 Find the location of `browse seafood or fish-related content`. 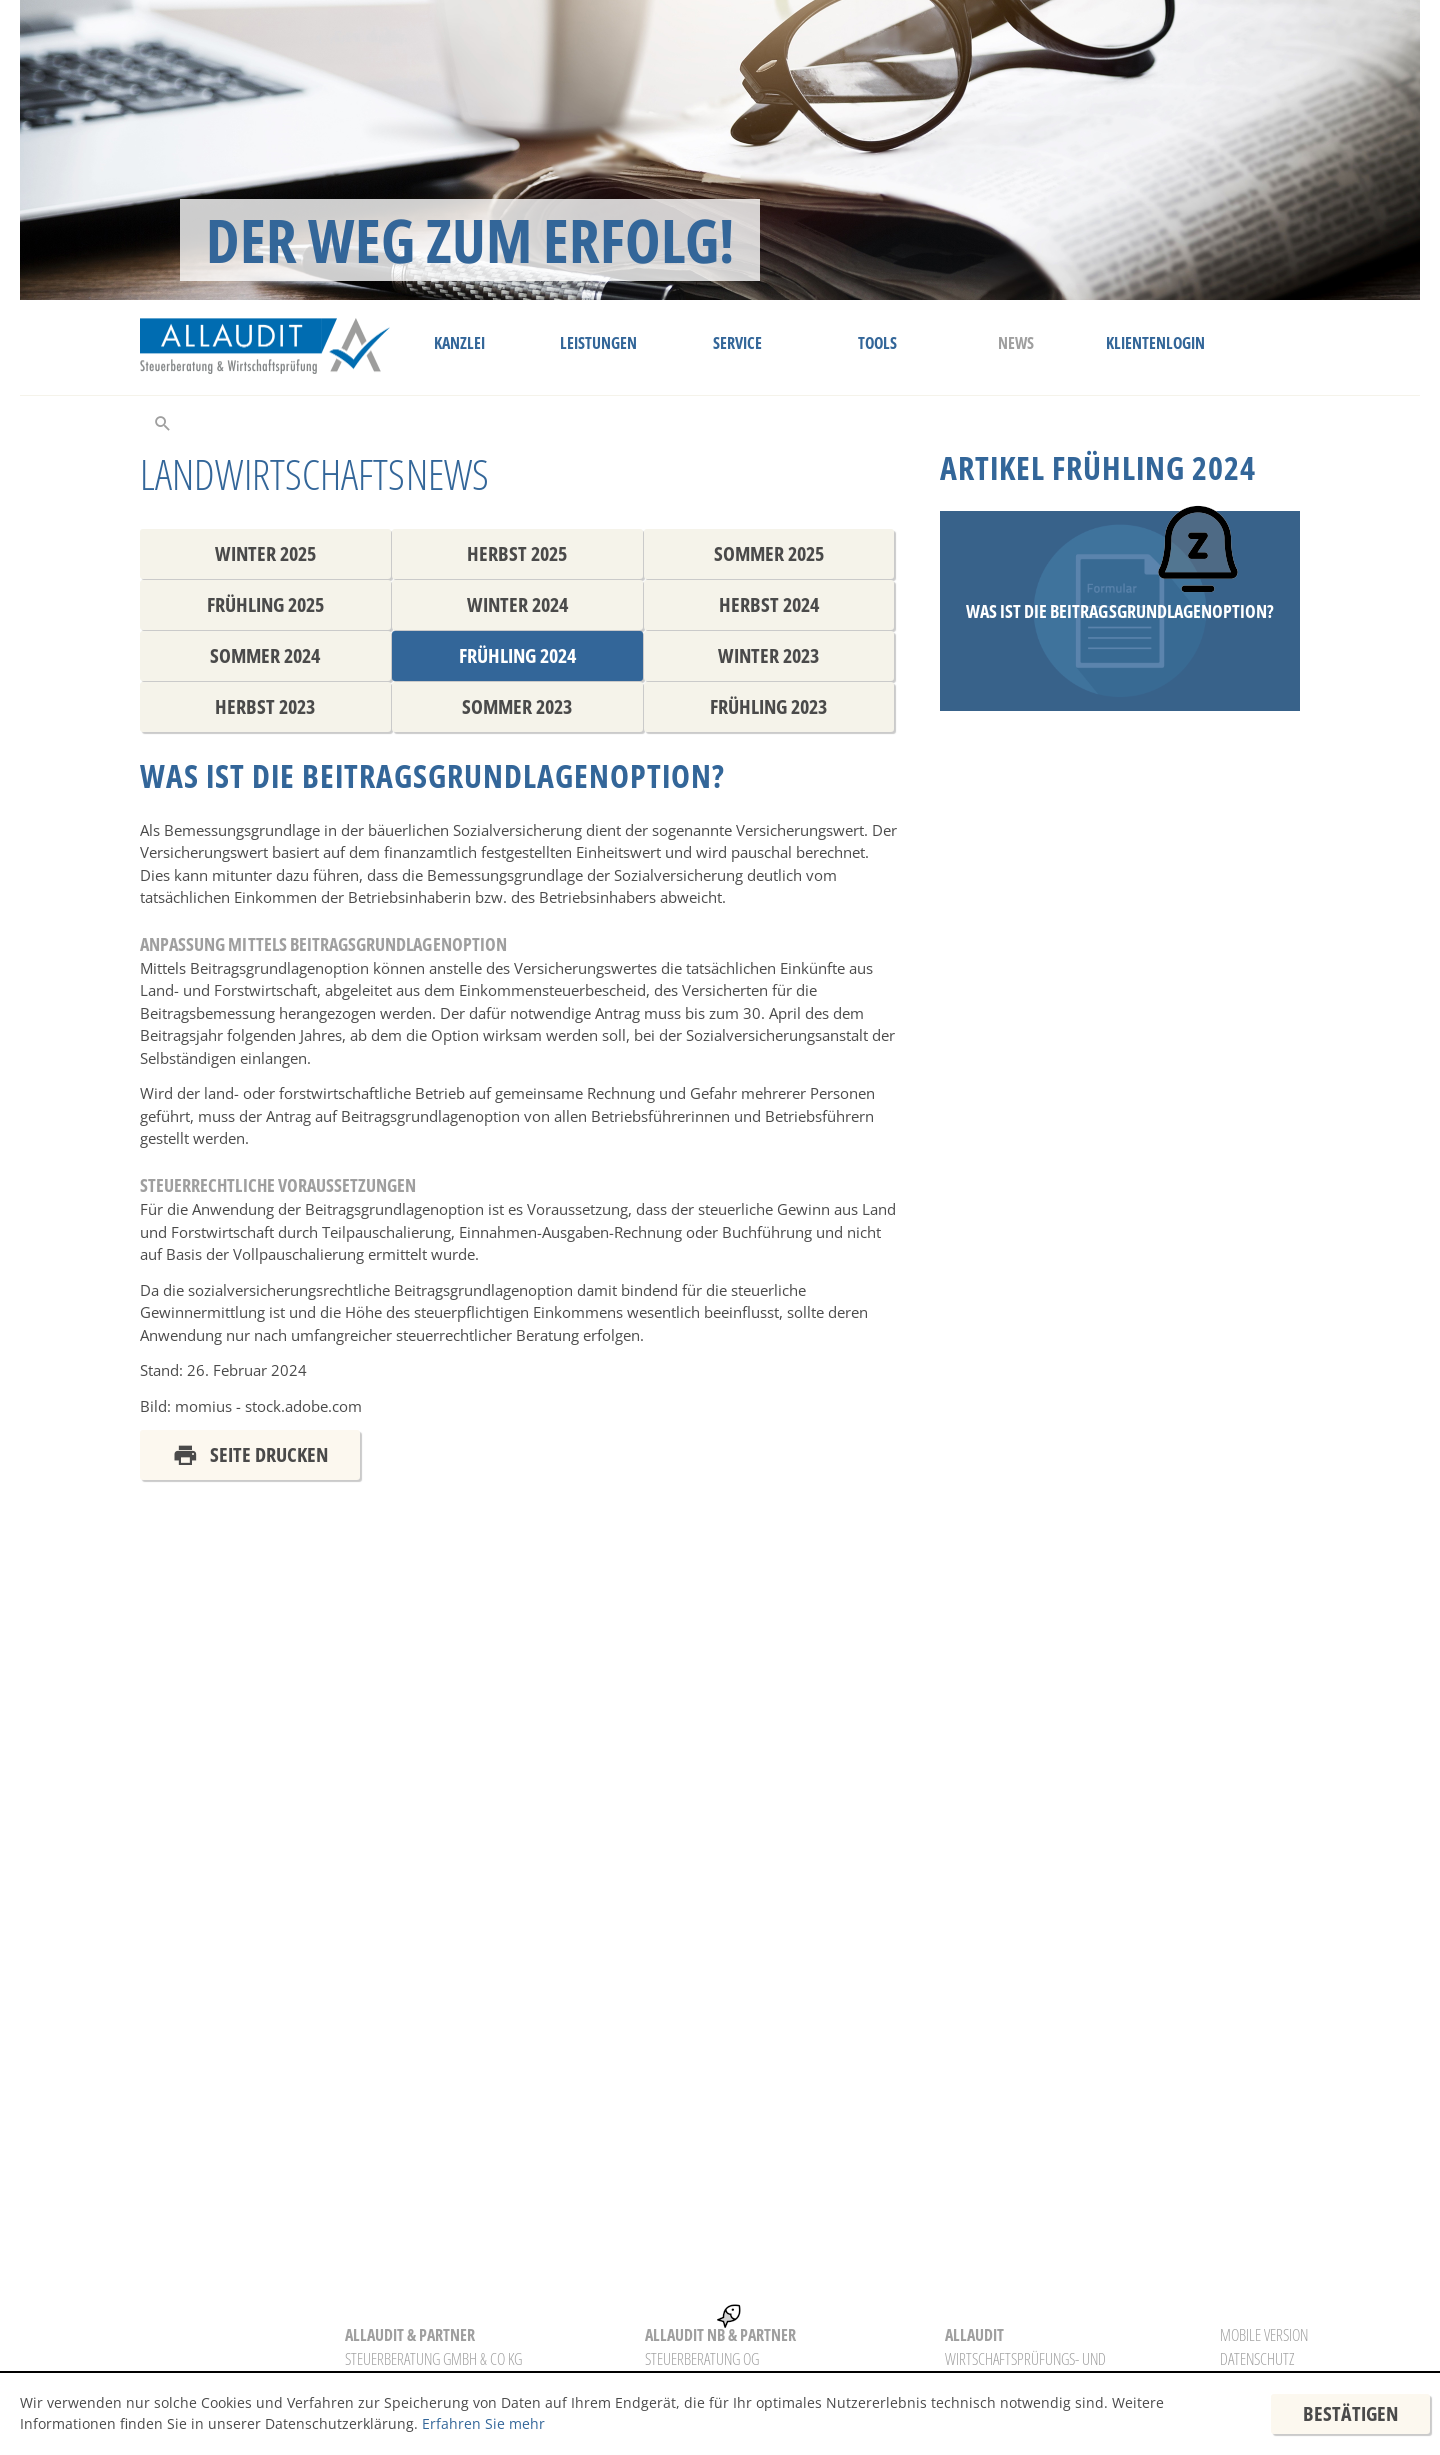

browse seafood or fish-related content is located at coordinates (730, 2315).